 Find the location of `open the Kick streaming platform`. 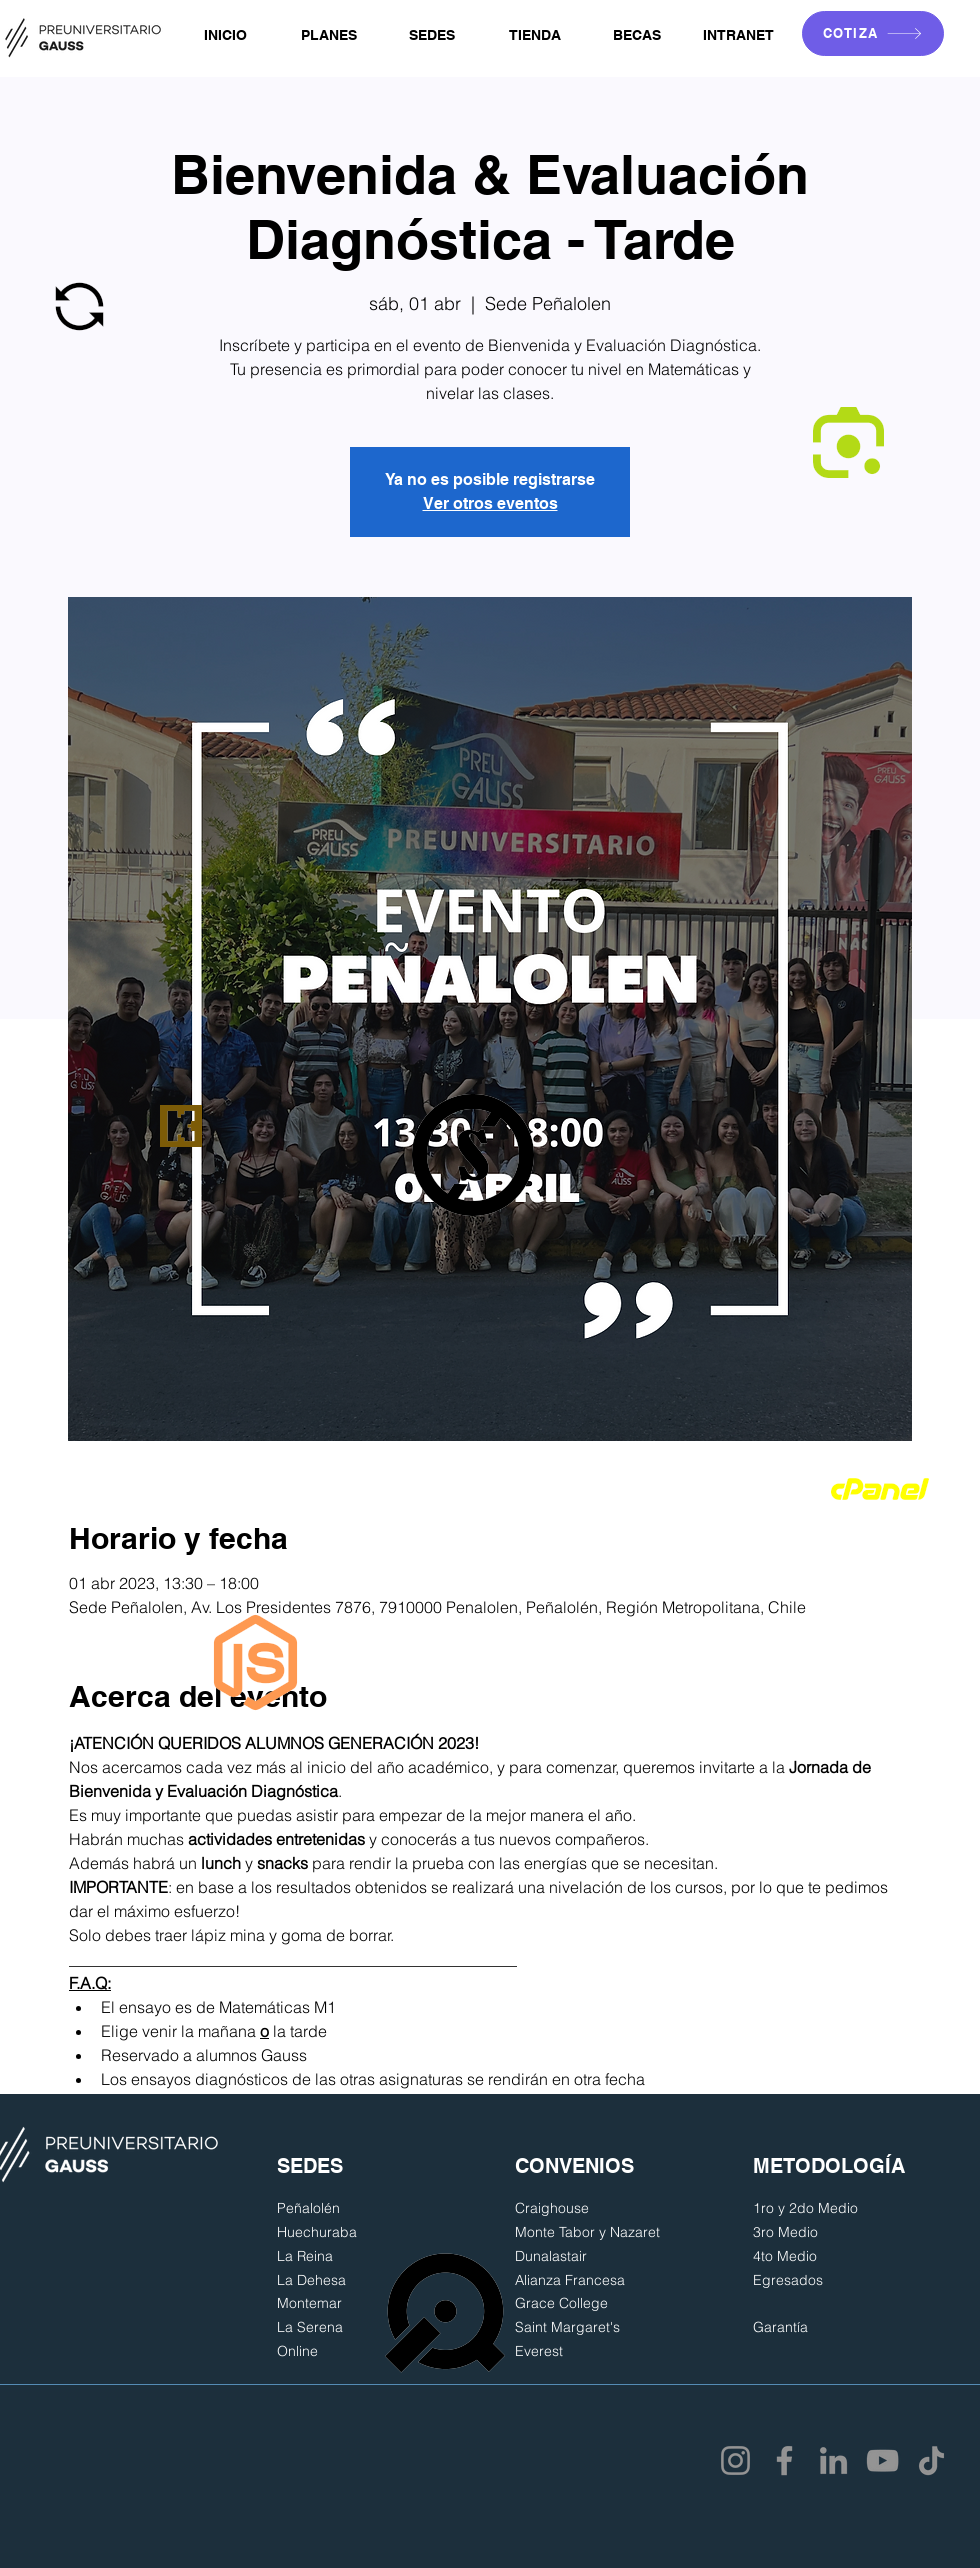

open the Kick streaming platform is located at coordinates (181, 1126).